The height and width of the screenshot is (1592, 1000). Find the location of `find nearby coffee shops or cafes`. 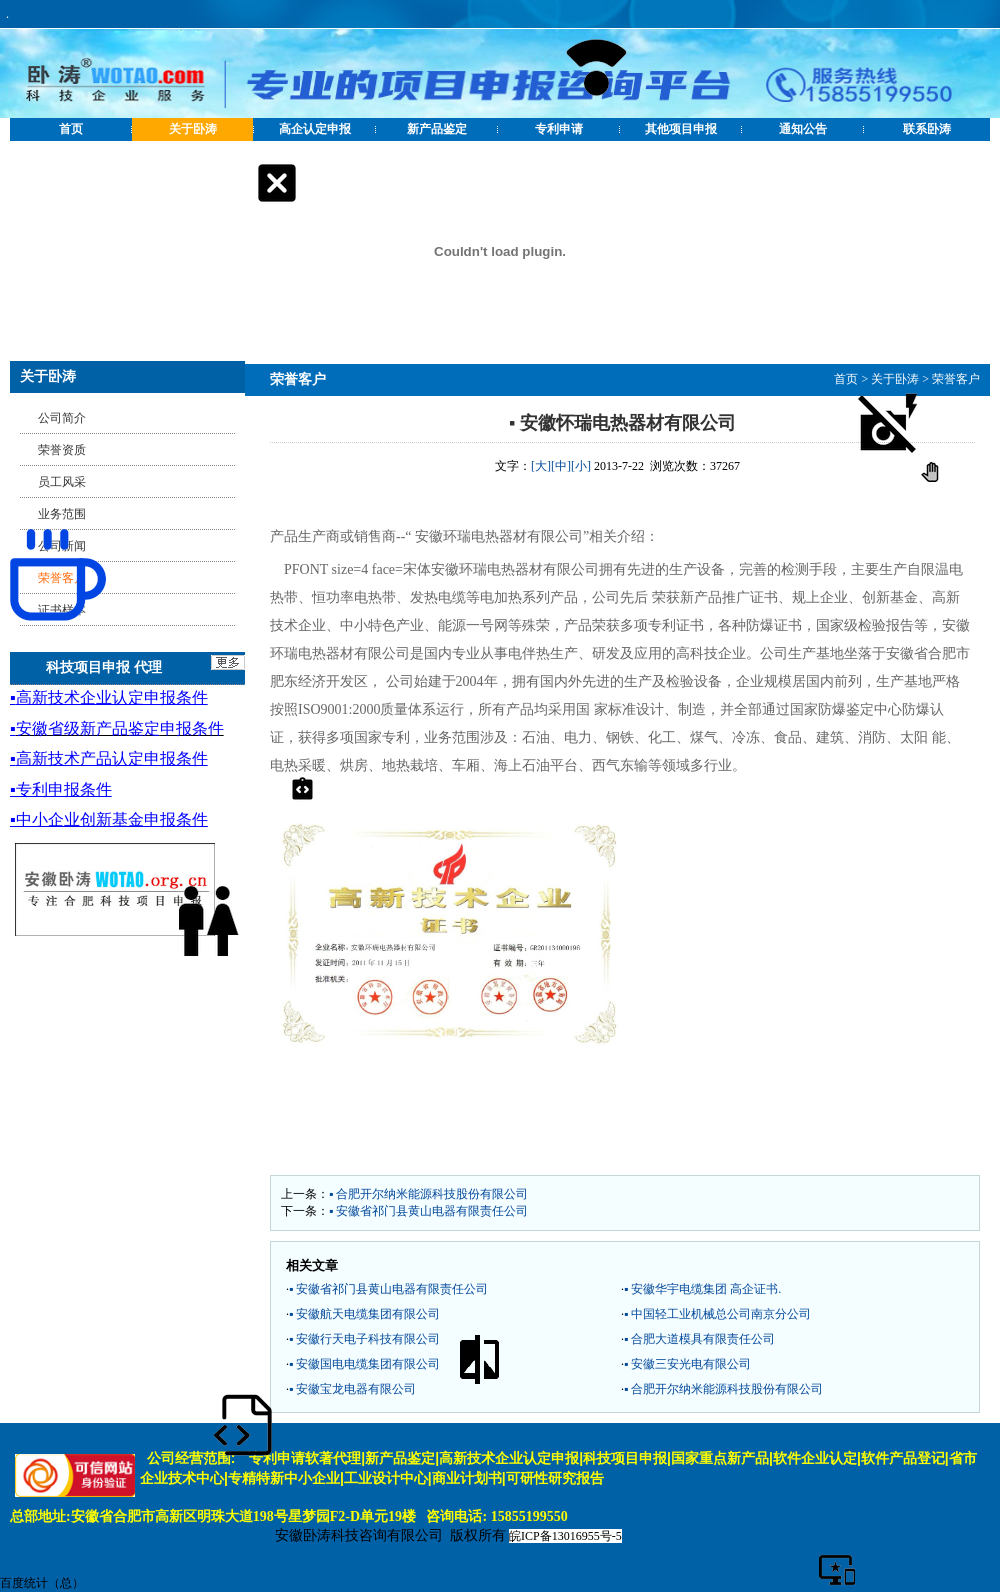

find nearby coffee shops or cafes is located at coordinates (56, 579).